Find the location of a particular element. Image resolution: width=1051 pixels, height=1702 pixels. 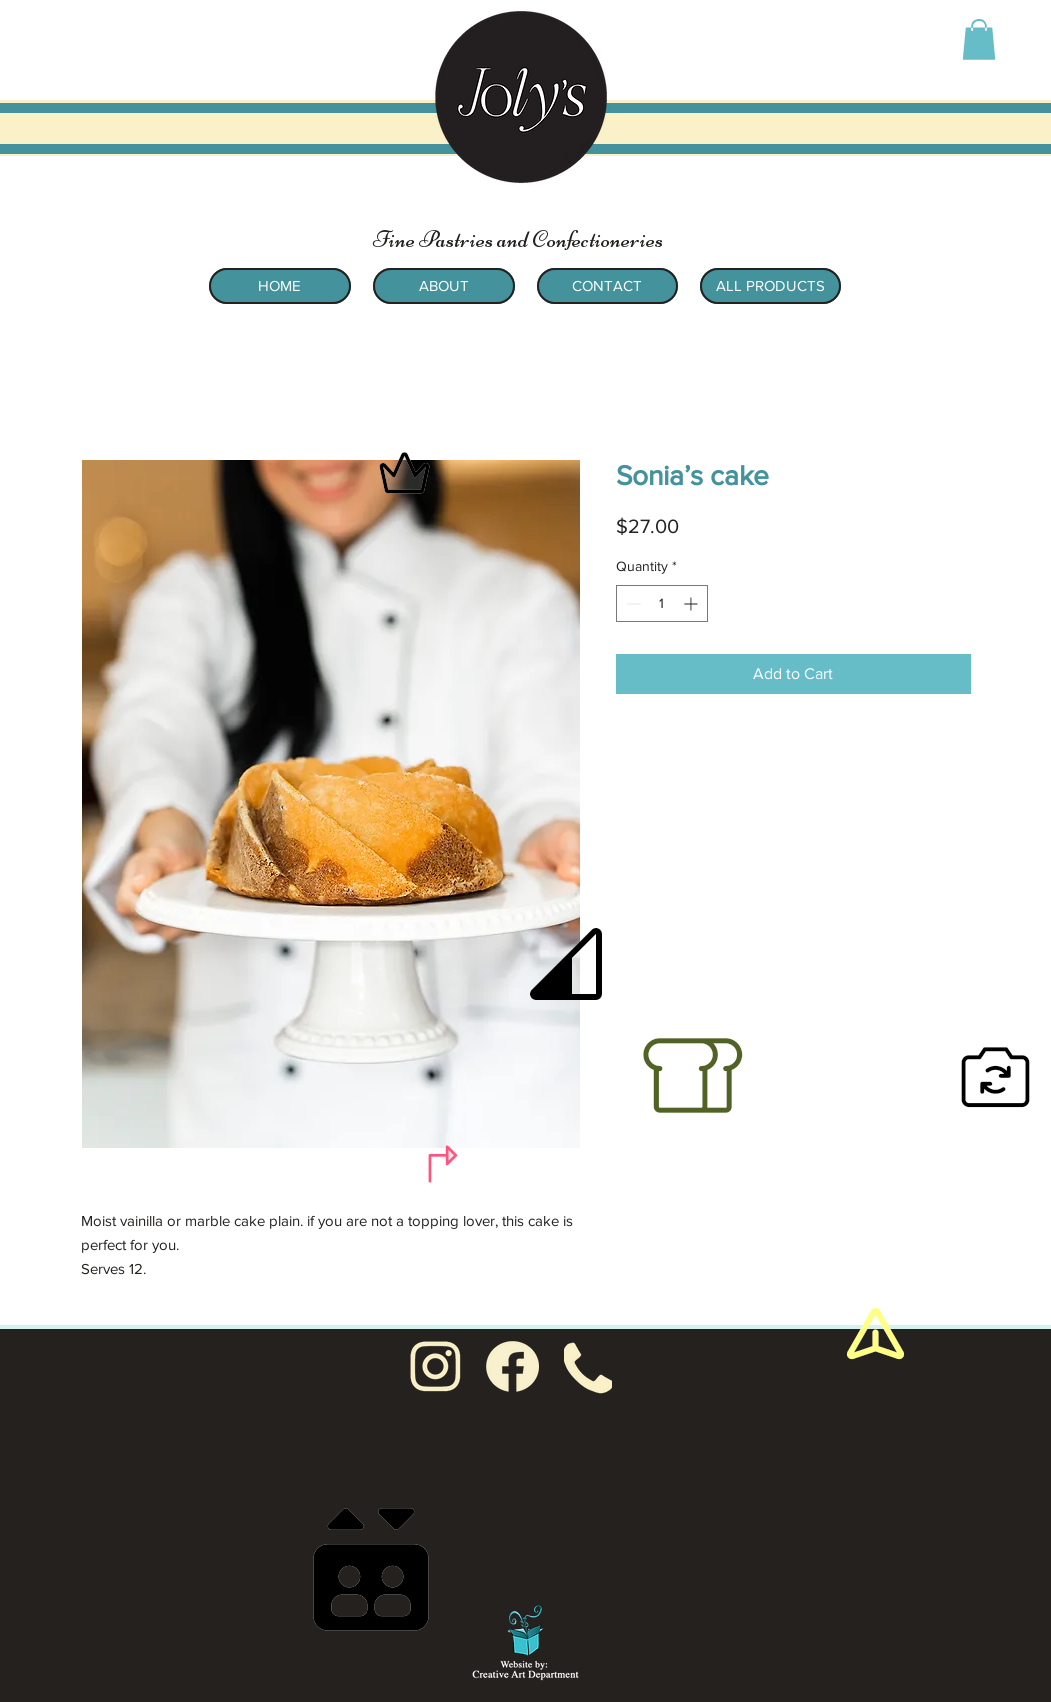

redirect or forward content is located at coordinates (440, 1164).